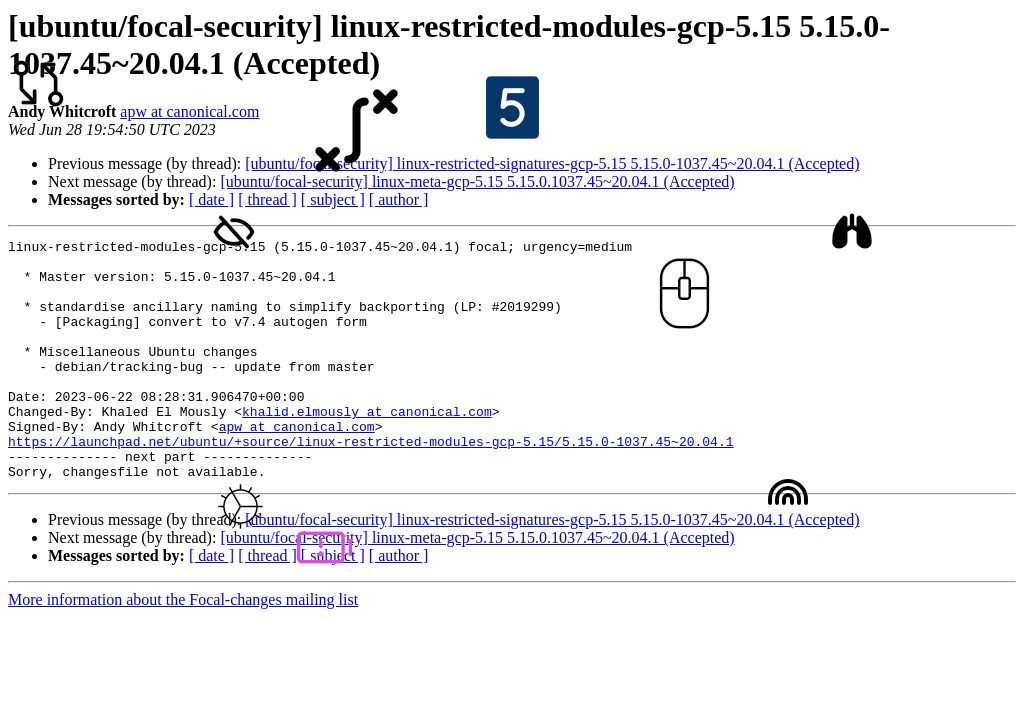  Describe the element at coordinates (512, 107) in the screenshot. I see `indicates the number five in a sequence or list` at that location.